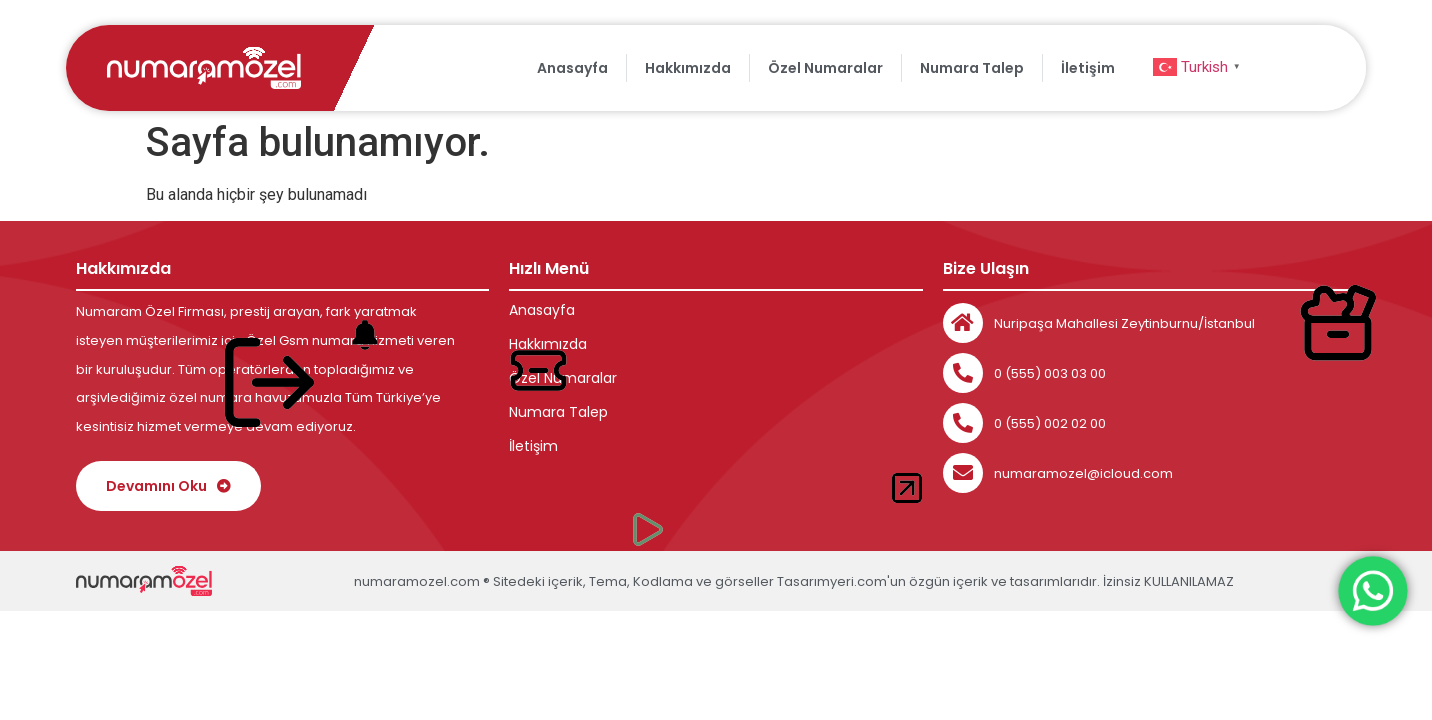 The height and width of the screenshot is (720, 1432). What do you see at coordinates (365, 335) in the screenshot?
I see `view your notifications` at bounding box center [365, 335].